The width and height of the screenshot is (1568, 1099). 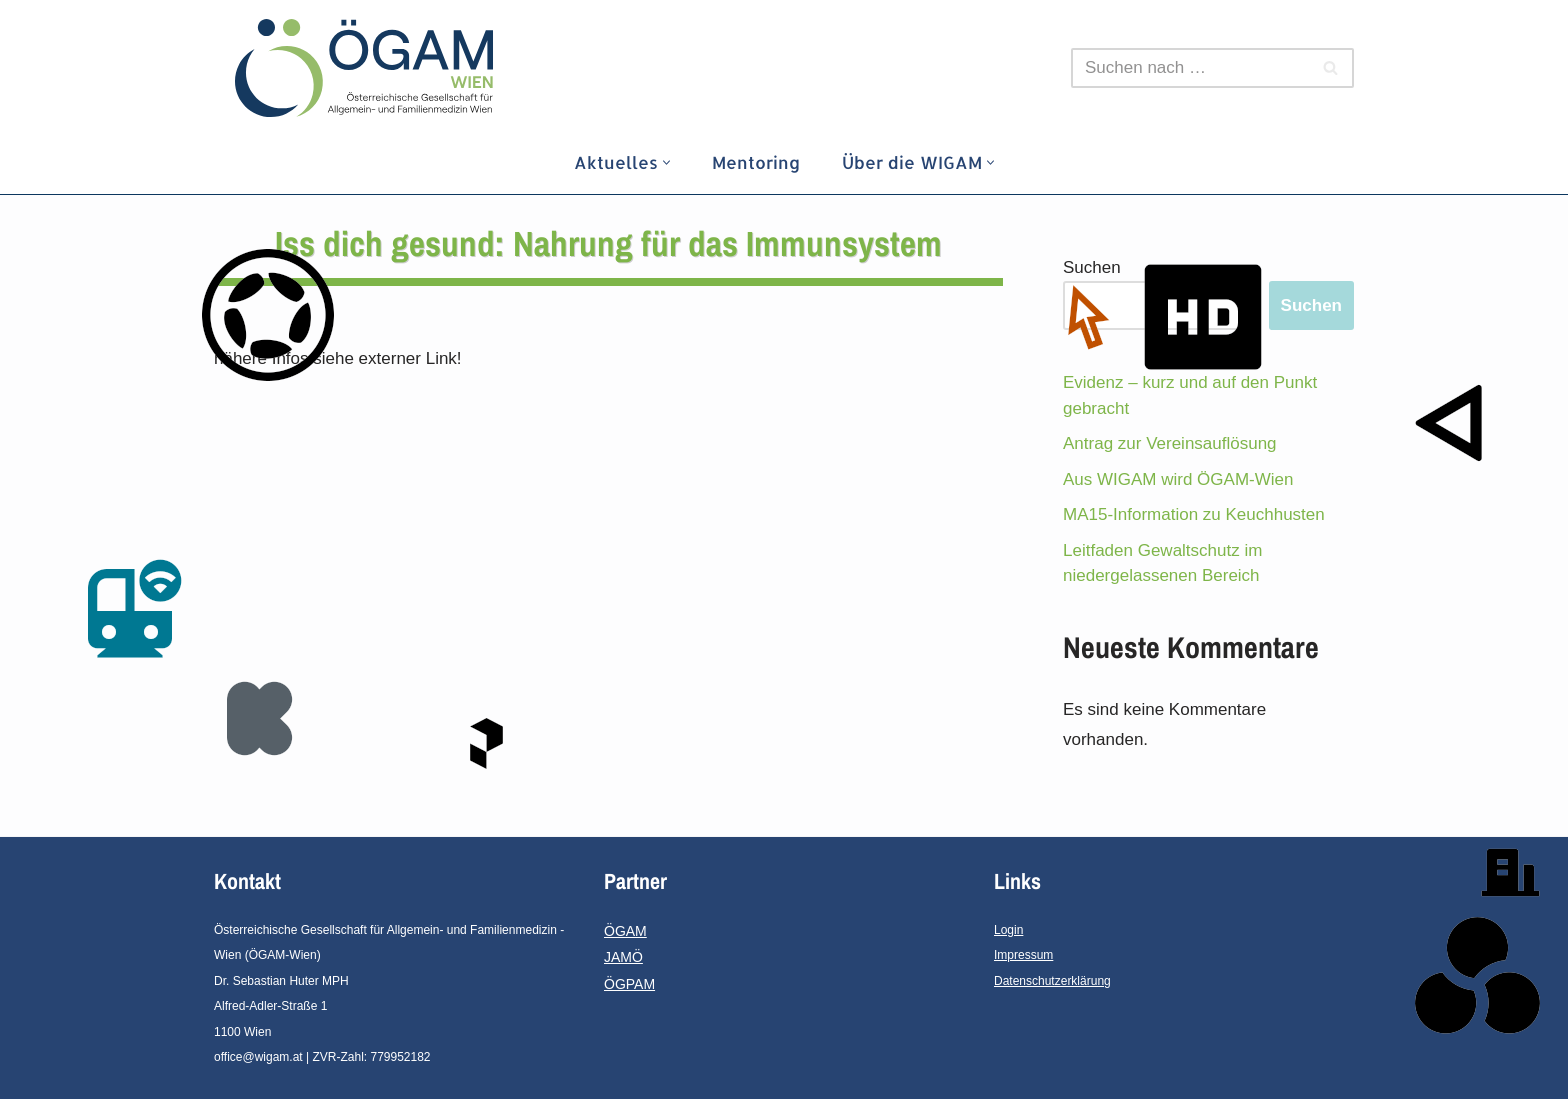 I want to click on corona engine logo, so click(x=268, y=315).